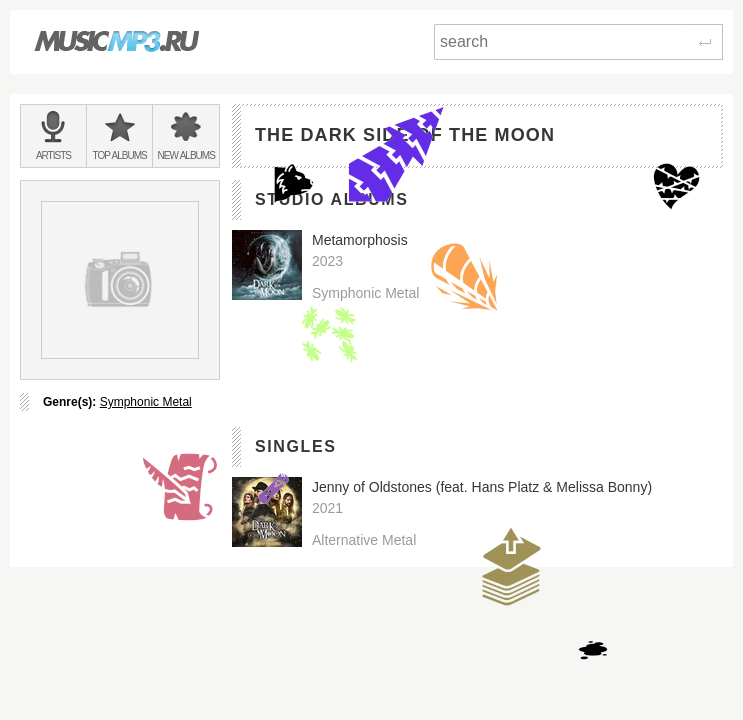  What do you see at coordinates (676, 186) in the screenshot?
I see `indicates a healing or mending heart status` at bounding box center [676, 186].